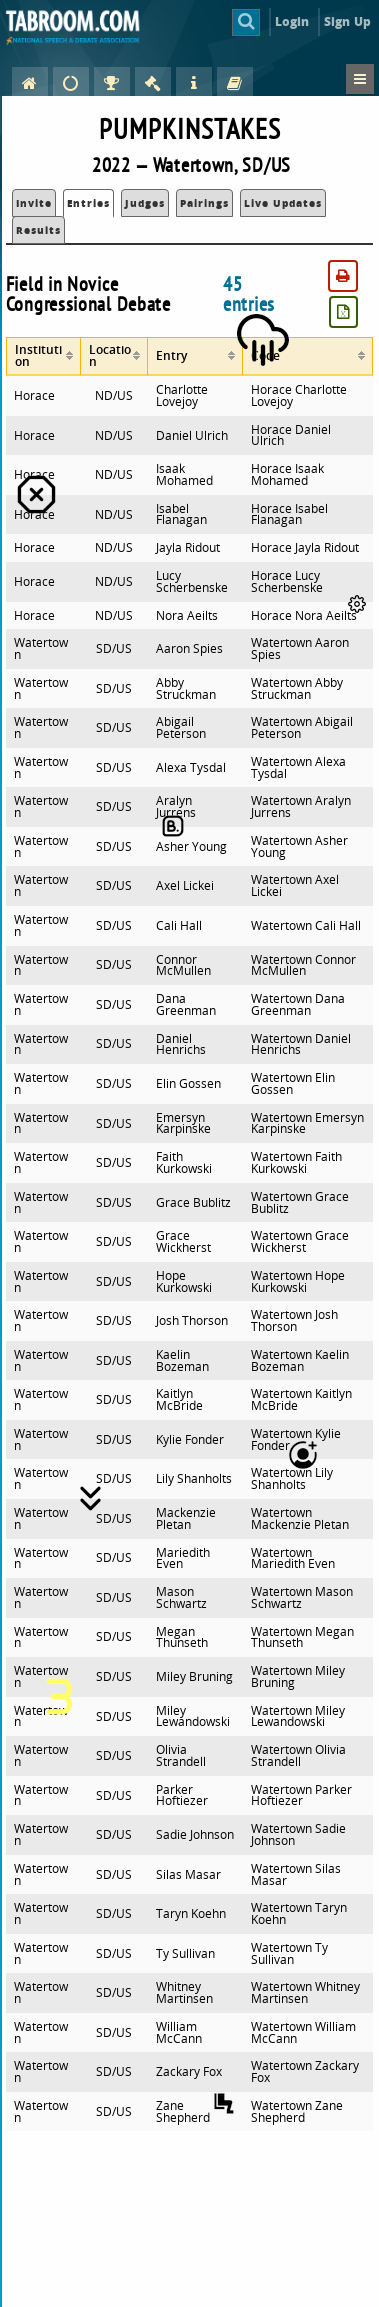 The height and width of the screenshot is (2307, 379). Describe the element at coordinates (303, 1455) in the screenshot. I see `add a new user or contact` at that location.